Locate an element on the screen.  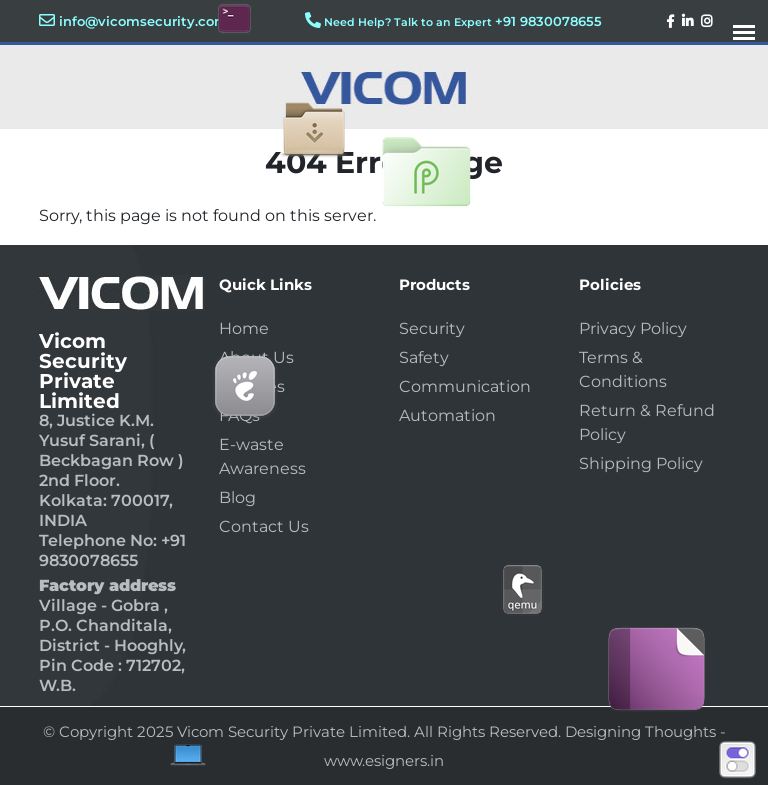
access GNOME desktop configuration settings is located at coordinates (245, 387).